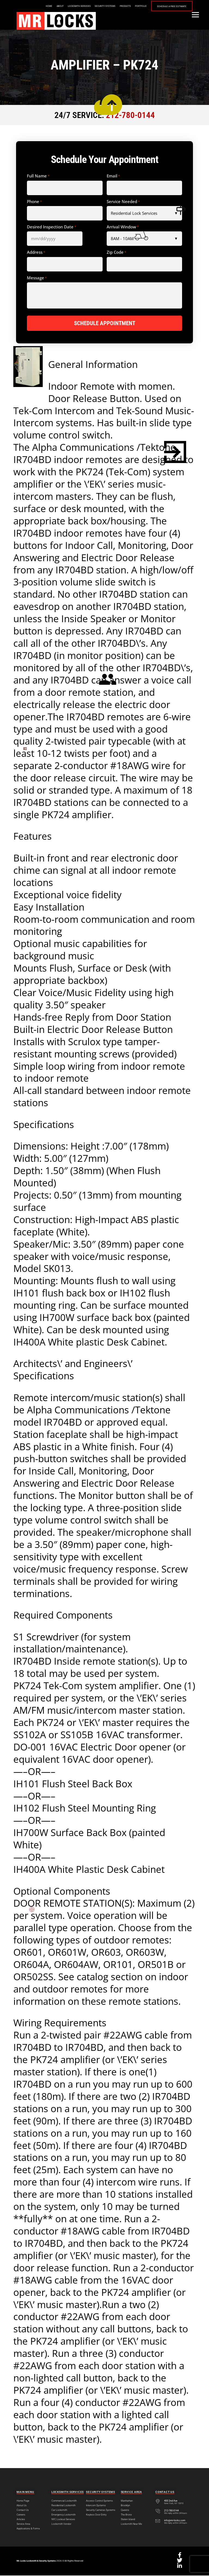 The width and height of the screenshot is (209, 2576). I want to click on upload file to cloud storage, so click(108, 105).